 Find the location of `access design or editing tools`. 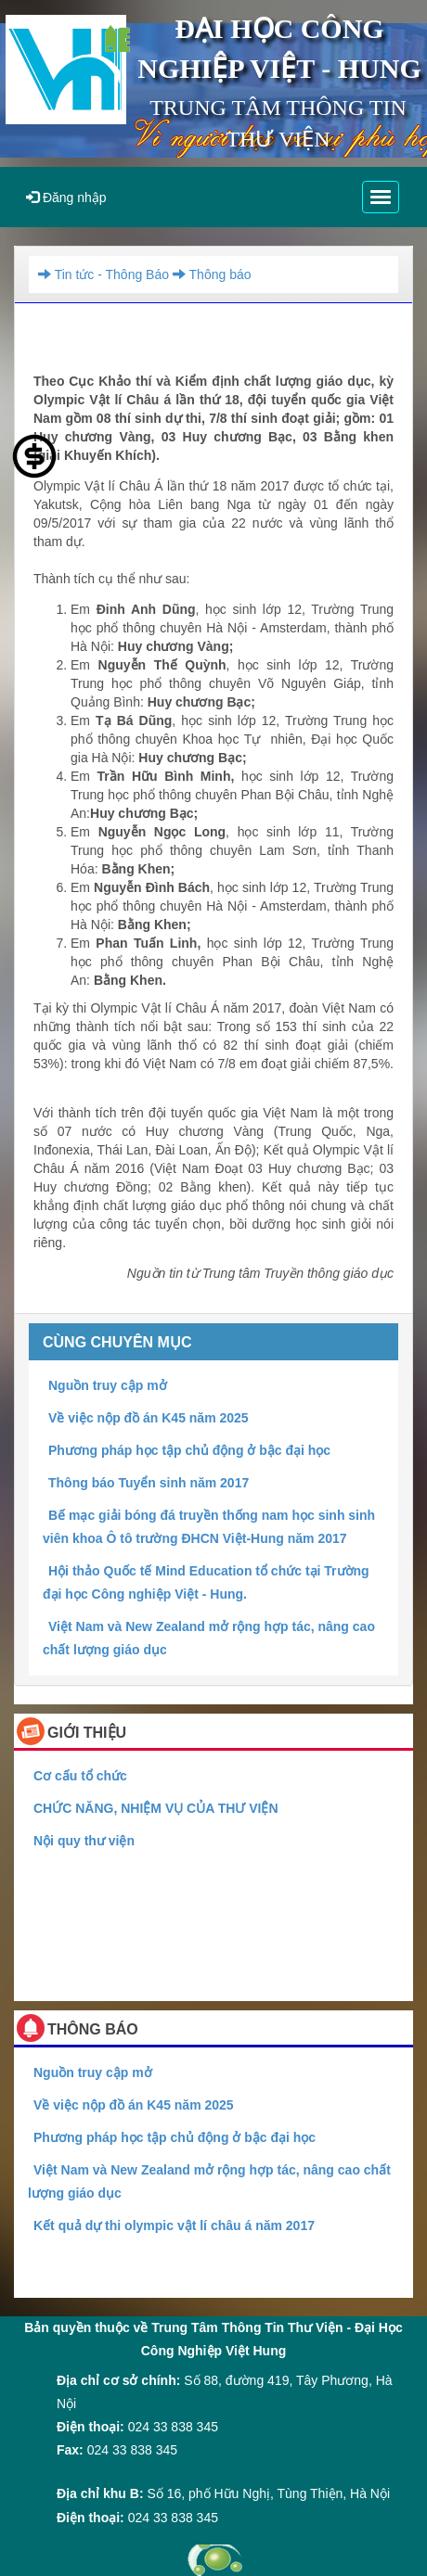

access design or editing tools is located at coordinates (117, 38).